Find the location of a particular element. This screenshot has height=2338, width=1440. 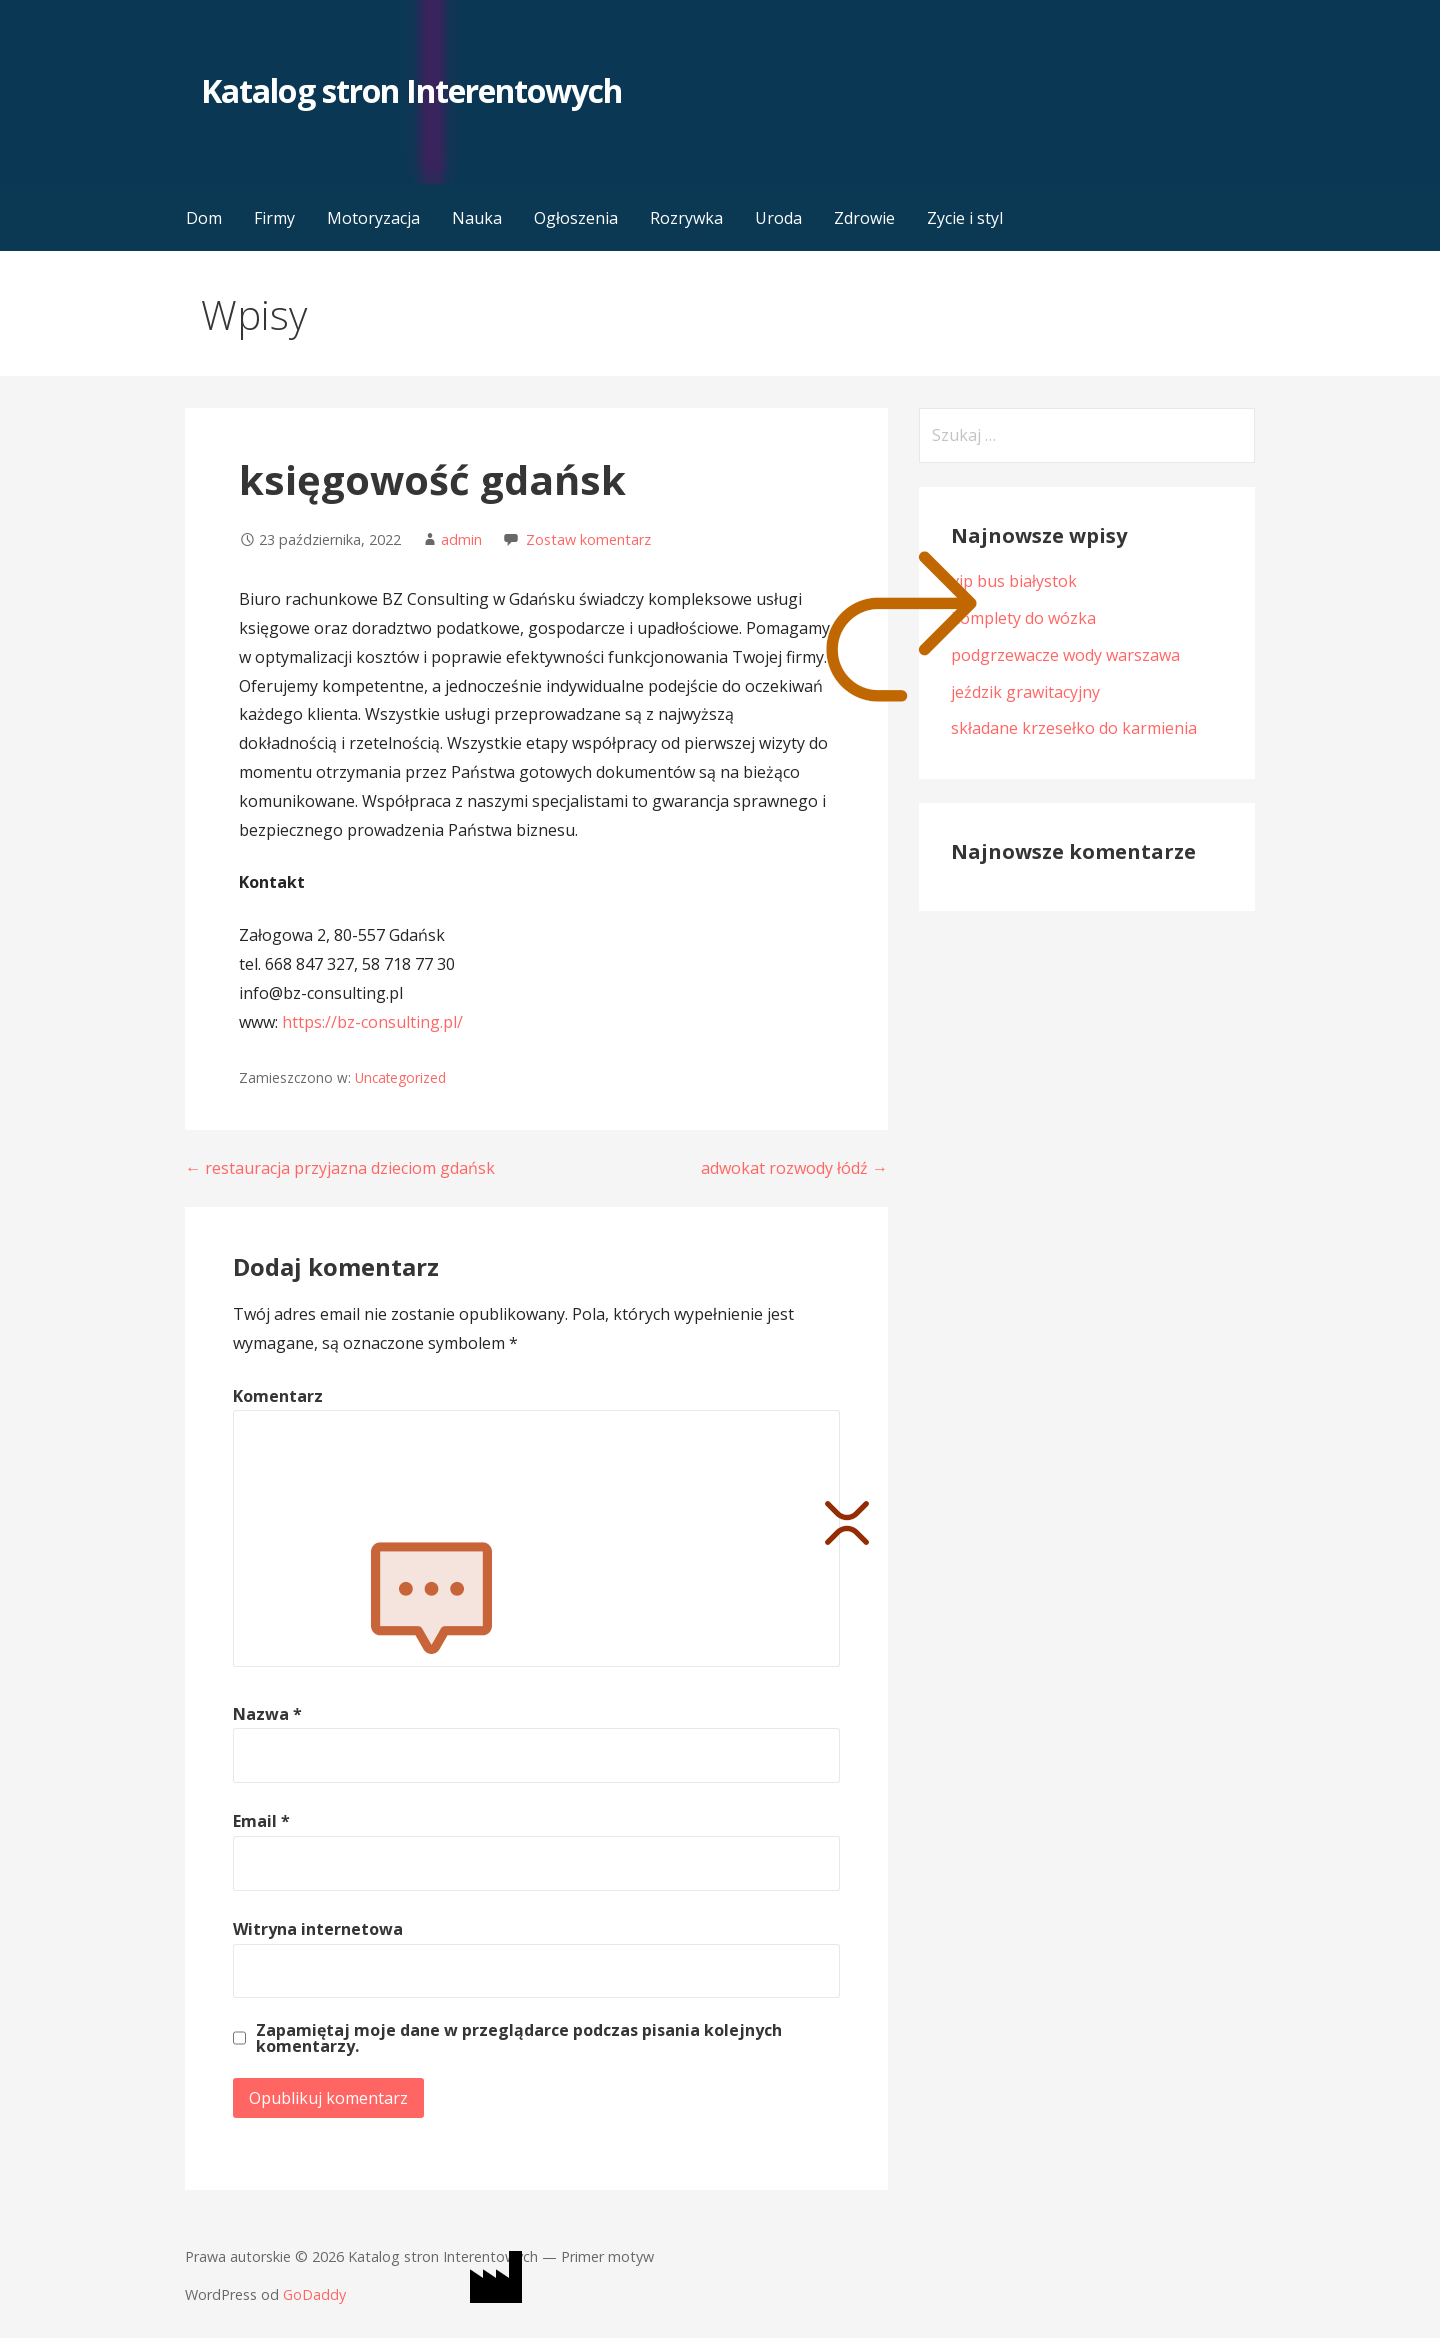

view manufacturing or production settings is located at coordinates (496, 2277).